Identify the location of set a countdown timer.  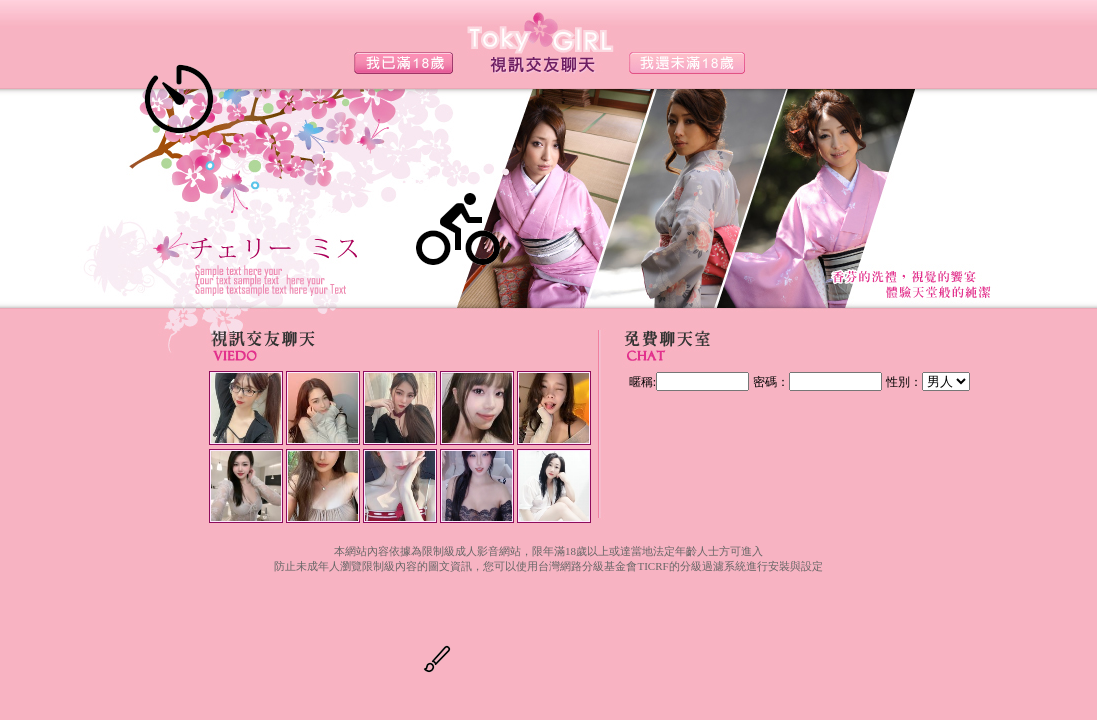
(179, 99).